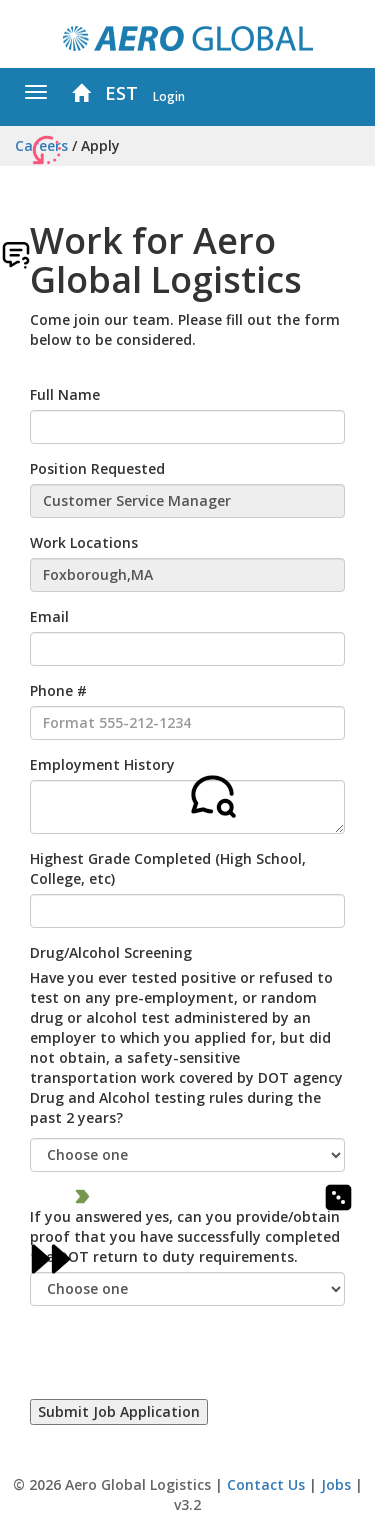  What do you see at coordinates (212, 794) in the screenshot?
I see `search through your messages` at bounding box center [212, 794].